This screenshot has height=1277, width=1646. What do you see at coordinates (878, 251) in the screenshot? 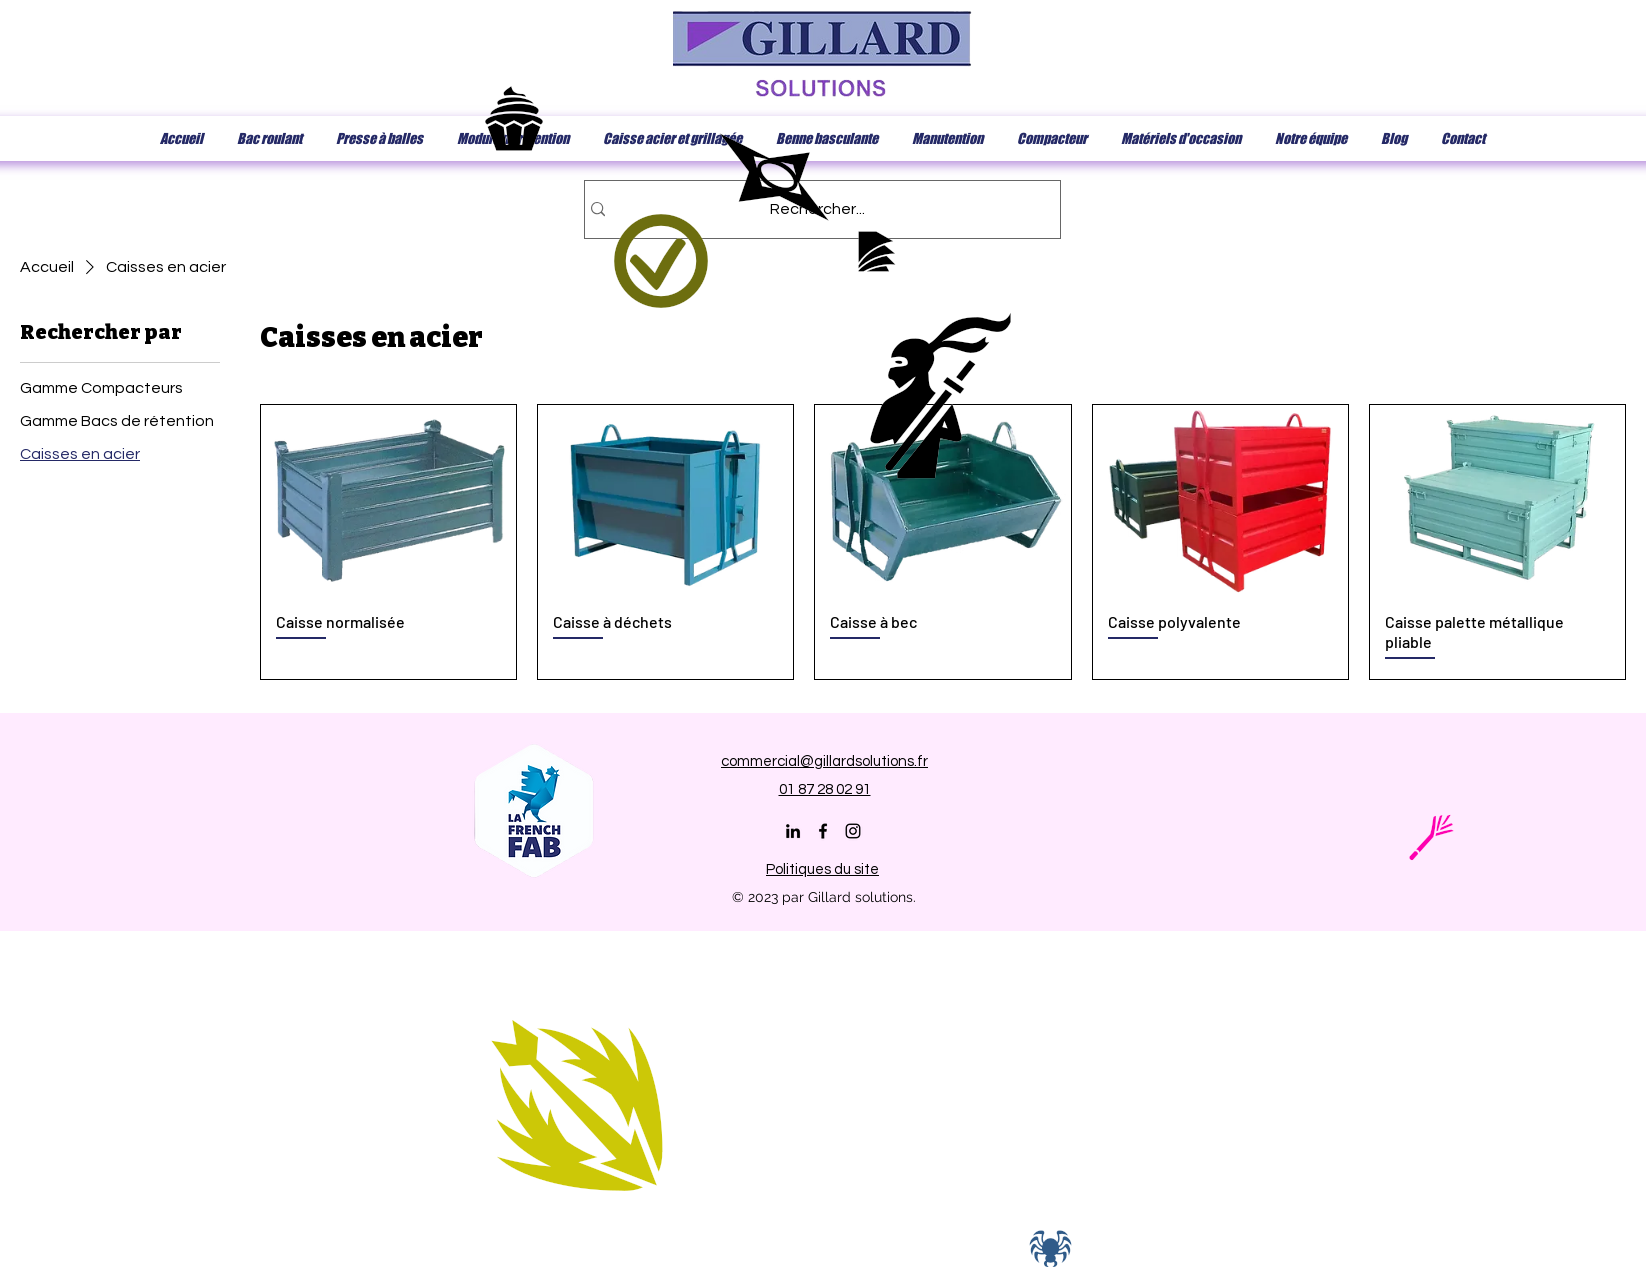
I see `view documents or files` at bounding box center [878, 251].